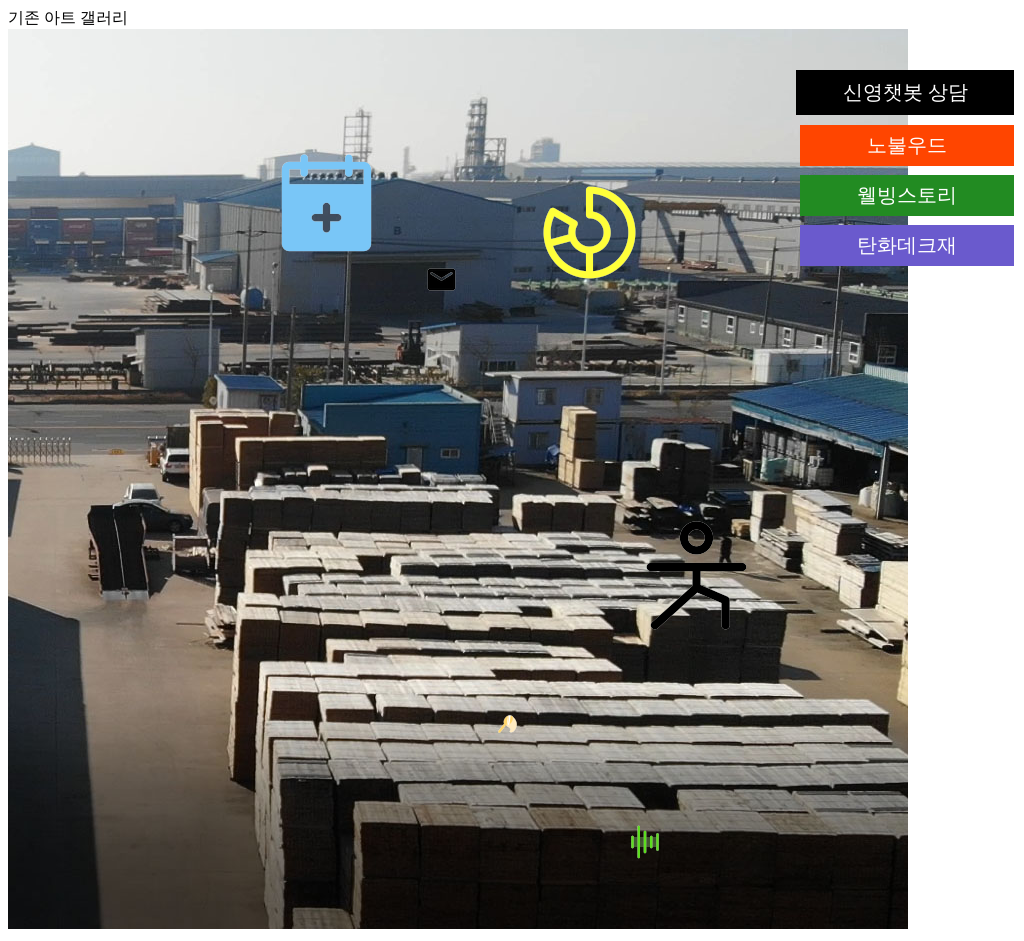 This screenshot has width=1024, height=941. What do you see at coordinates (326, 206) in the screenshot?
I see `add a new event to your calendar` at bounding box center [326, 206].